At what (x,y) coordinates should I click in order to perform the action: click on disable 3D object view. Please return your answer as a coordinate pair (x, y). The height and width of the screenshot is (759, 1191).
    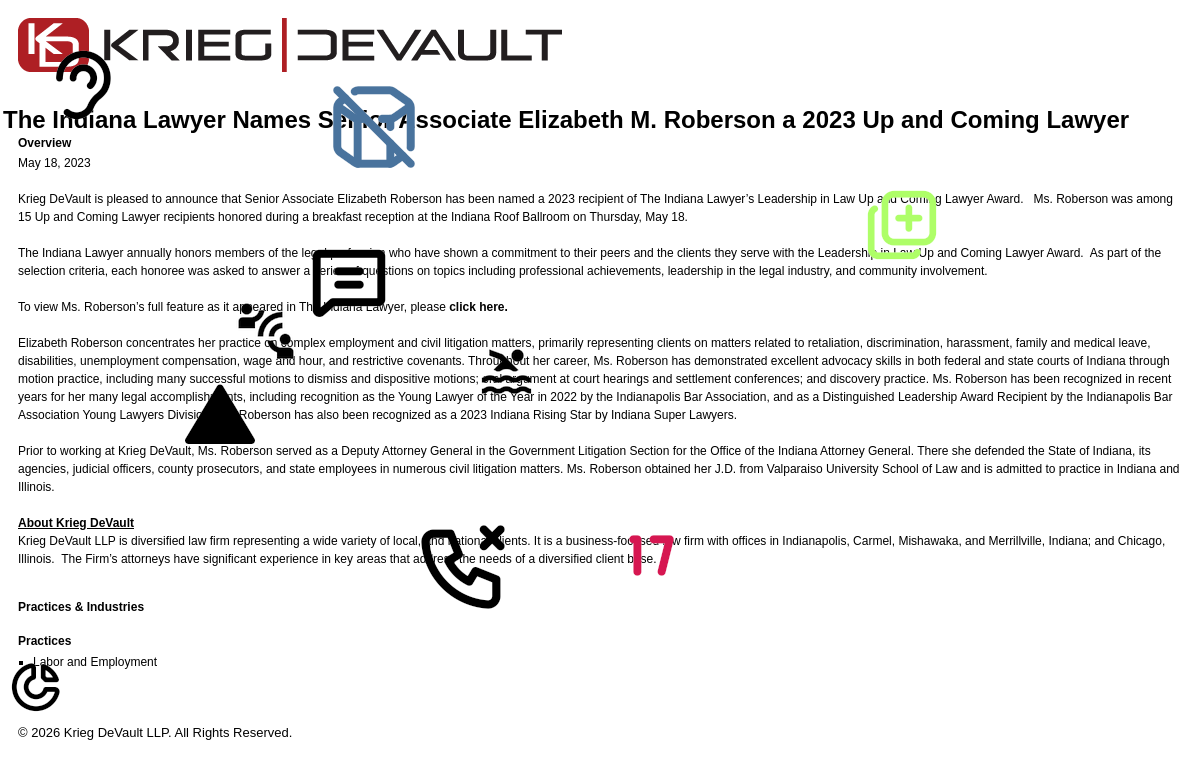
    Looking at the image, I should click on (374, 127).